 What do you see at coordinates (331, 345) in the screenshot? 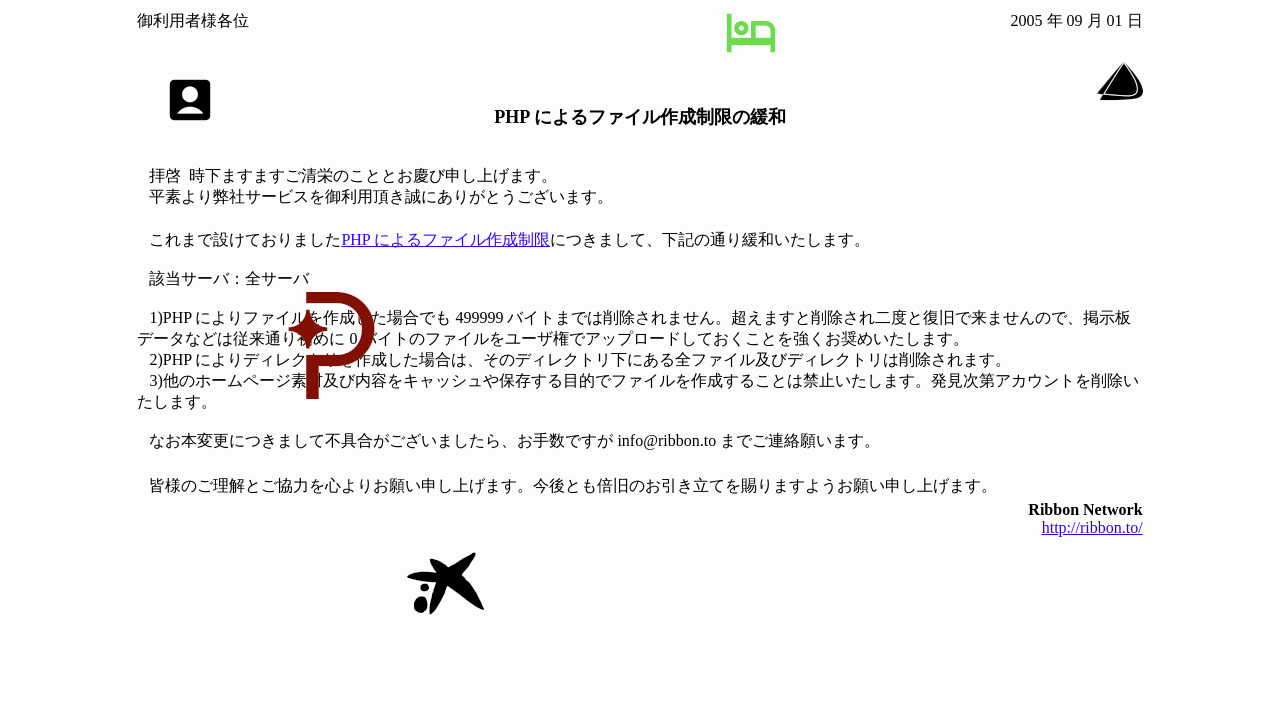
I see `paddle payment platform logo` at bounding box center [331, 345].